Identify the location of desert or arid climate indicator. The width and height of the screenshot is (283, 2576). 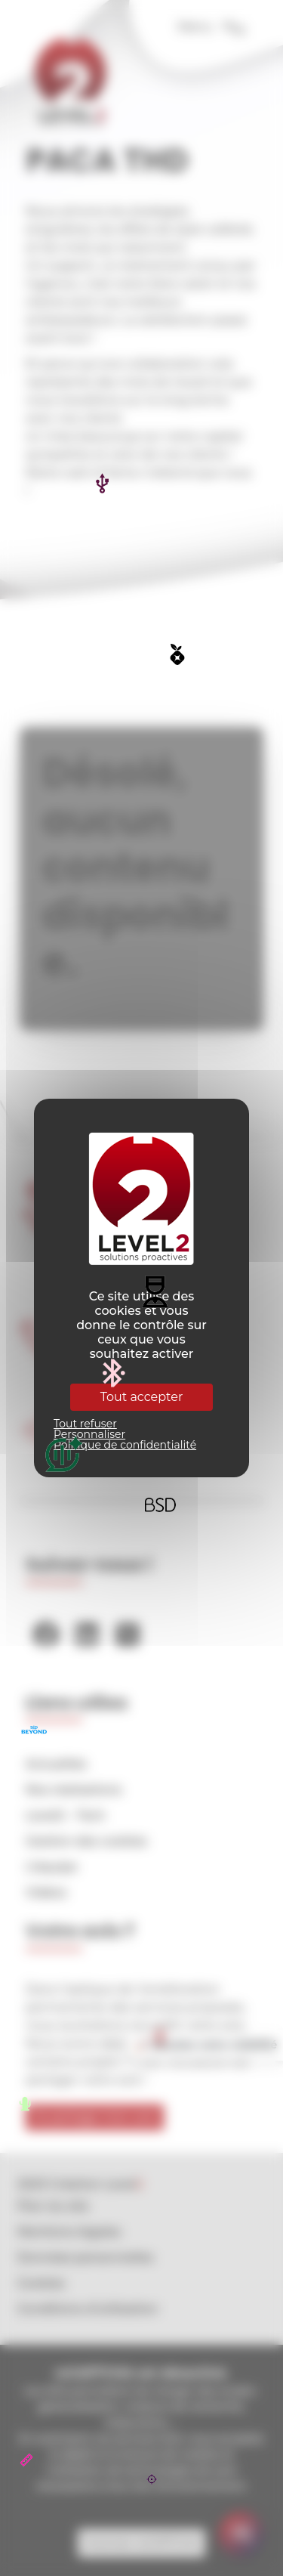
(25, 2104).